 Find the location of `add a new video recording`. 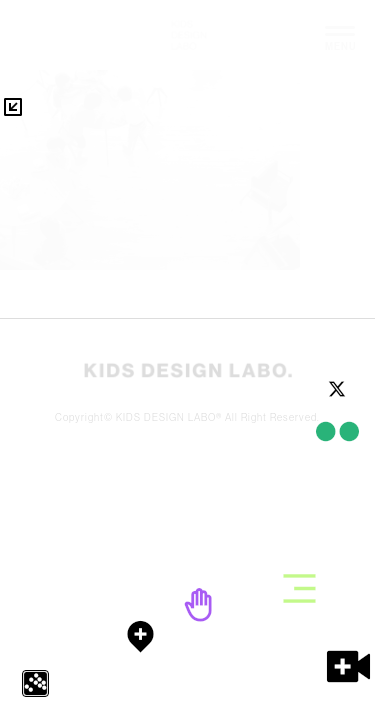

add a new video recording is located at coordinates (348, 666).